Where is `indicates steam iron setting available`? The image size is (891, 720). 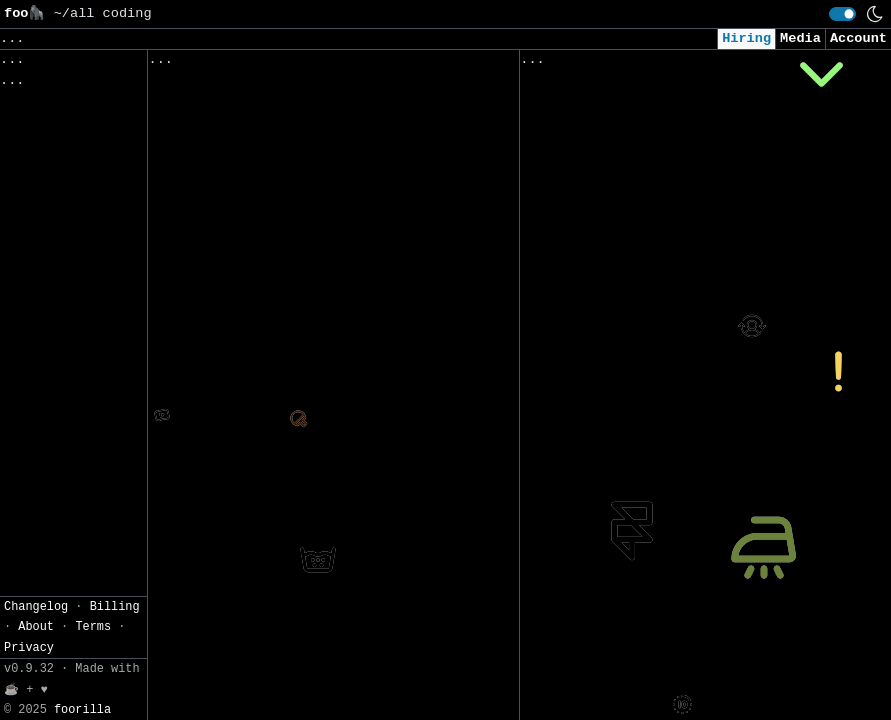 indicates steam iron setting available is located at coordinates (764, 546).